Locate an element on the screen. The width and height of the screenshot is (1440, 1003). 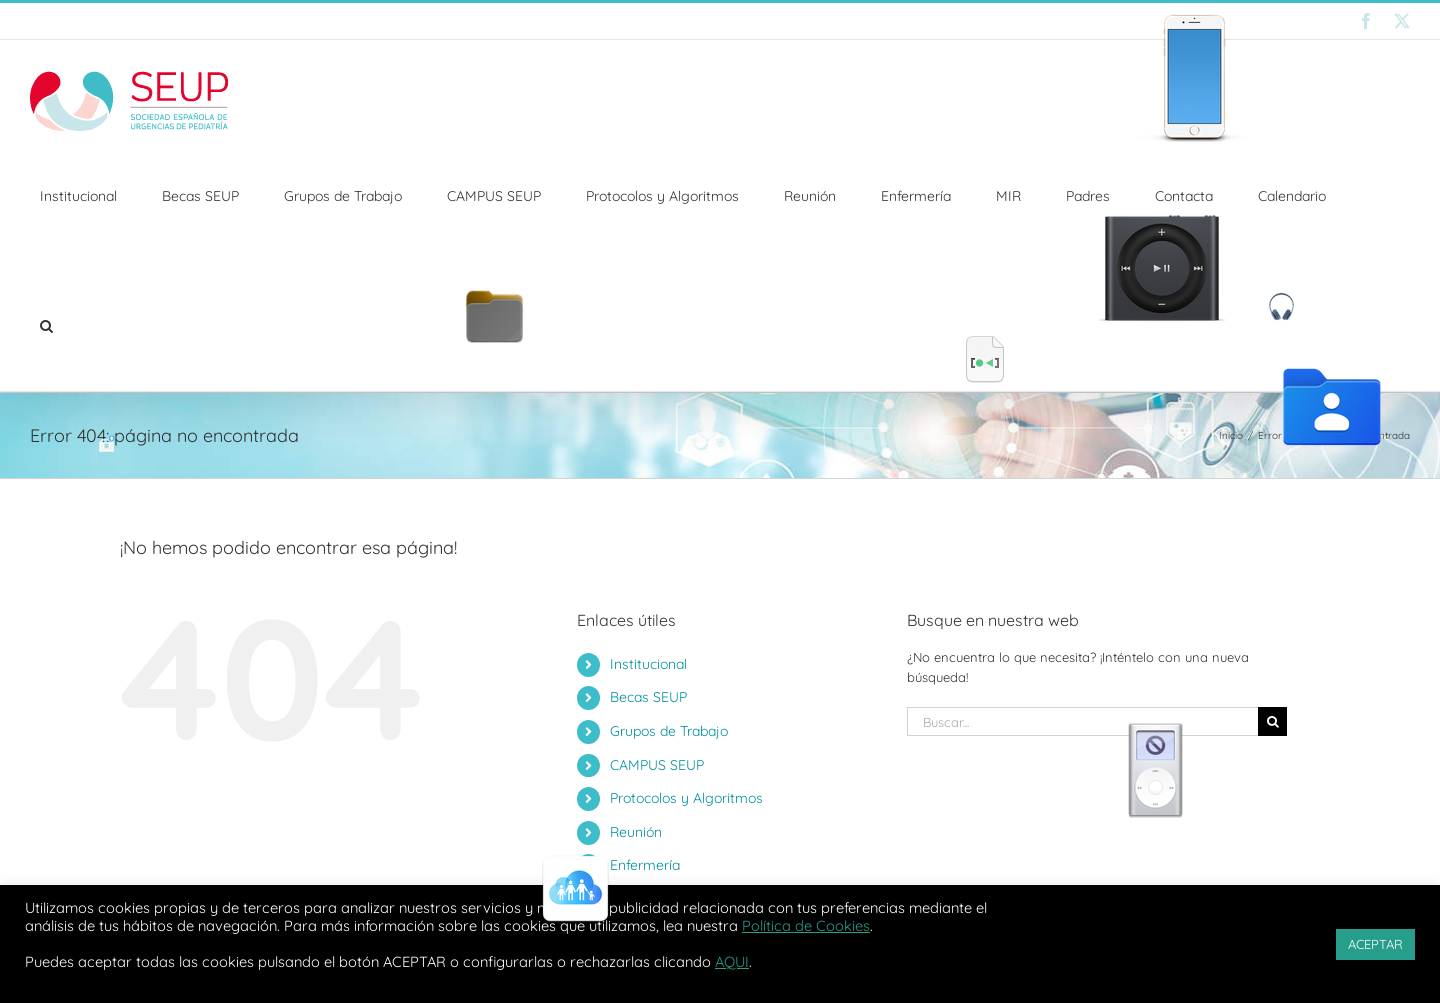
open folder to view contents is located at coordinates (494, 316).